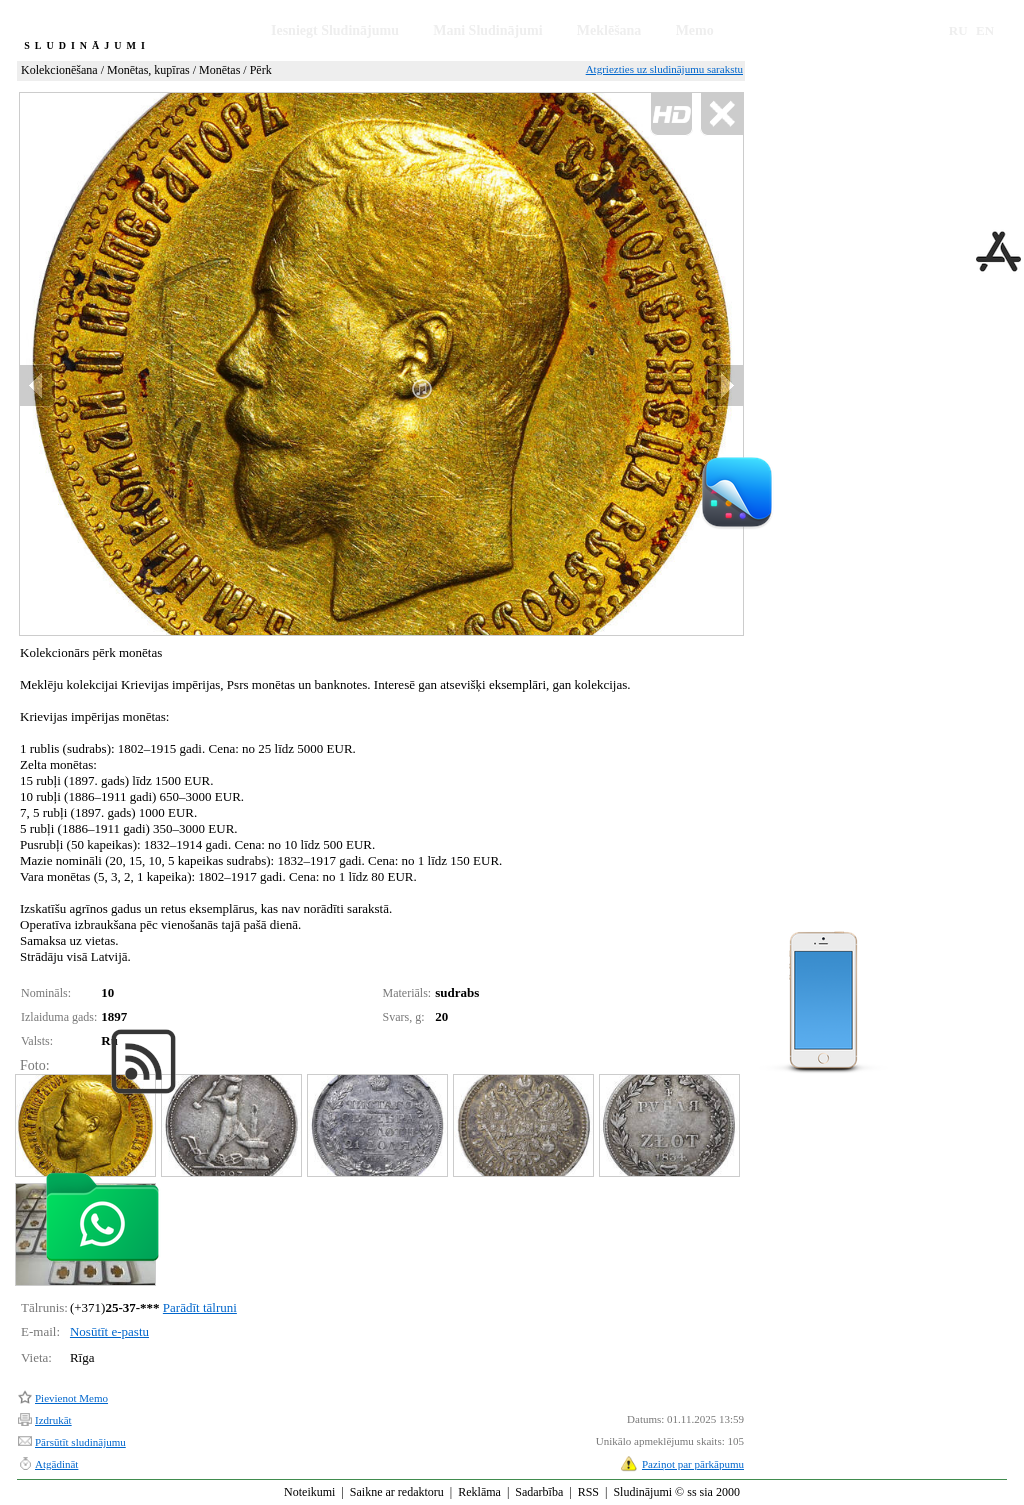 The height and width of the screenshot is (1505, 1024). Describe the element at coordinates (102, 1220) in the screenshot. I see `open folder containing whatsapp files` at that location.